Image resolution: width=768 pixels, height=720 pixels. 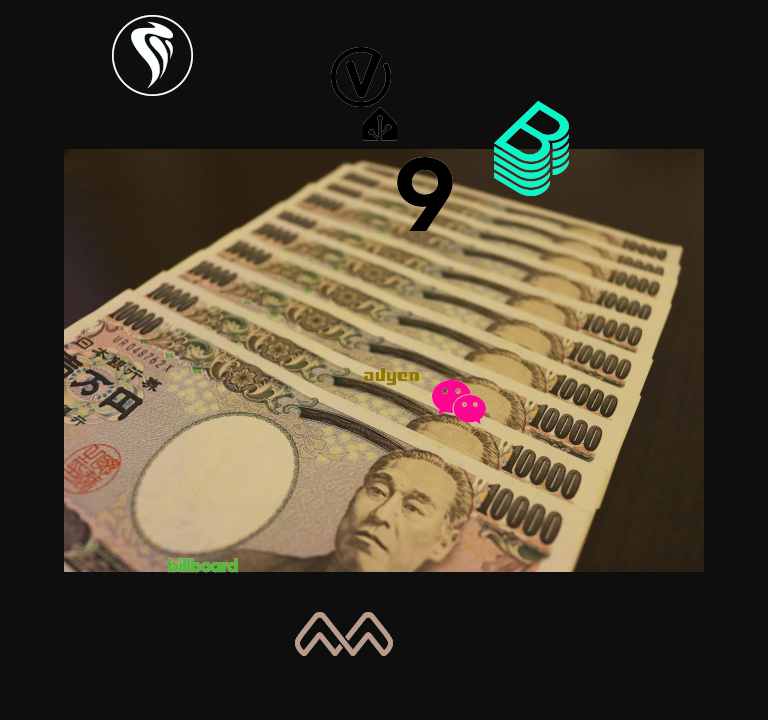 I want to click on open WeChat messaging app, so click(x=459, y=402).